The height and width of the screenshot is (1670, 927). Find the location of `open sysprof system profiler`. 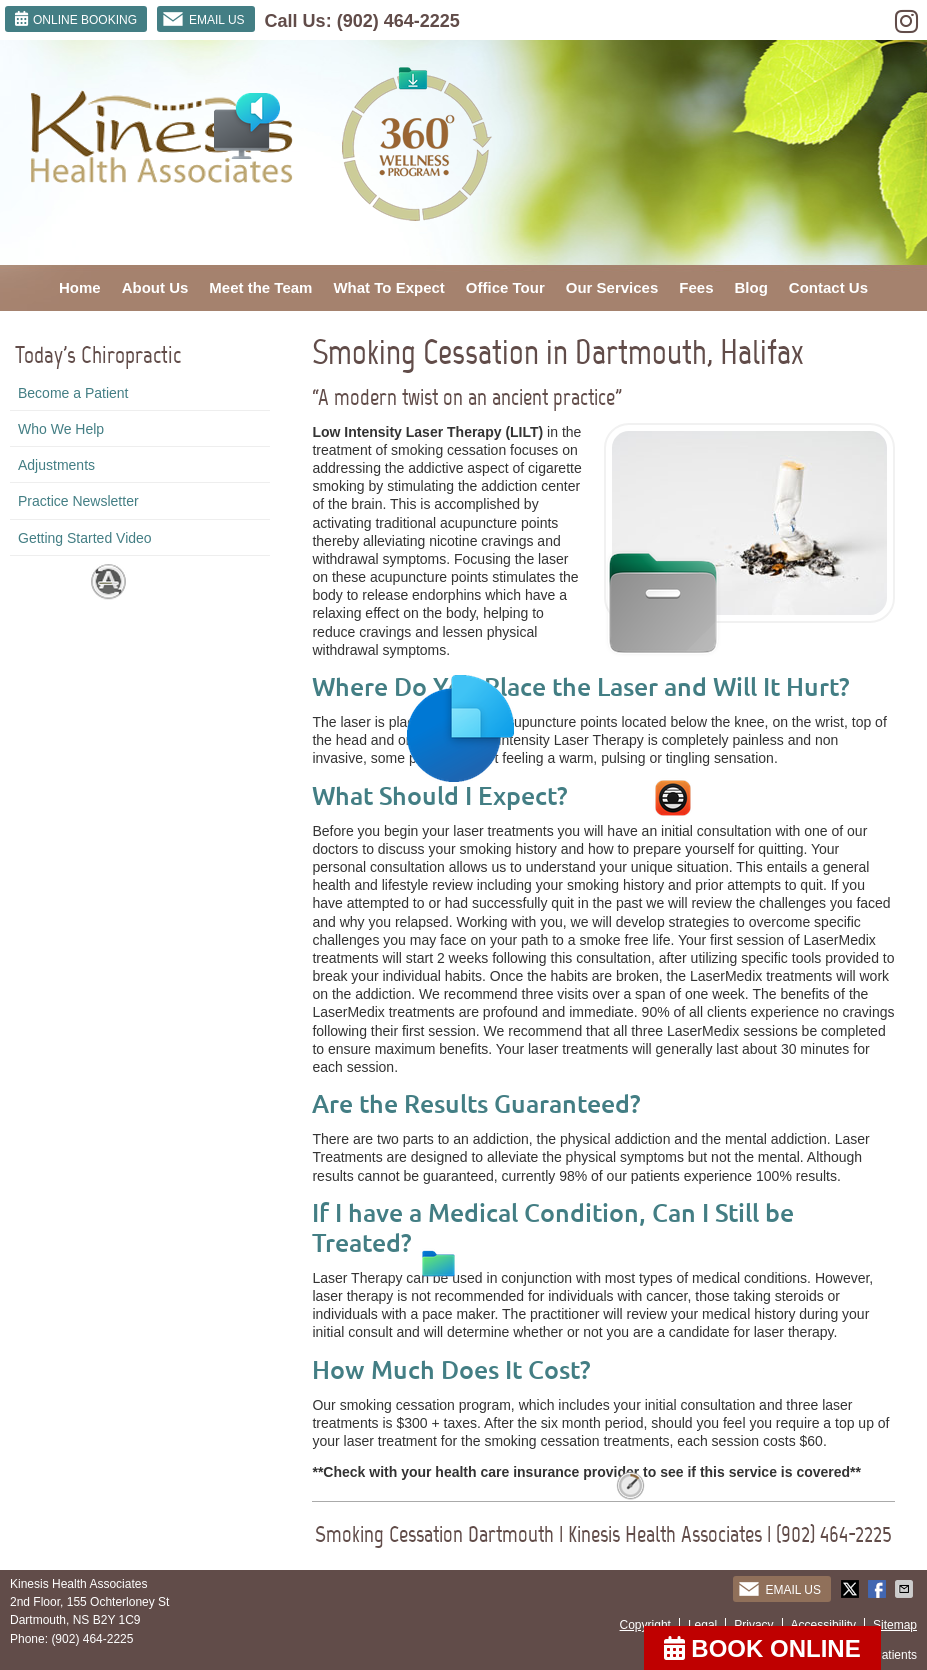

open sysprof system profiler is located at coordinates (630, 1485).